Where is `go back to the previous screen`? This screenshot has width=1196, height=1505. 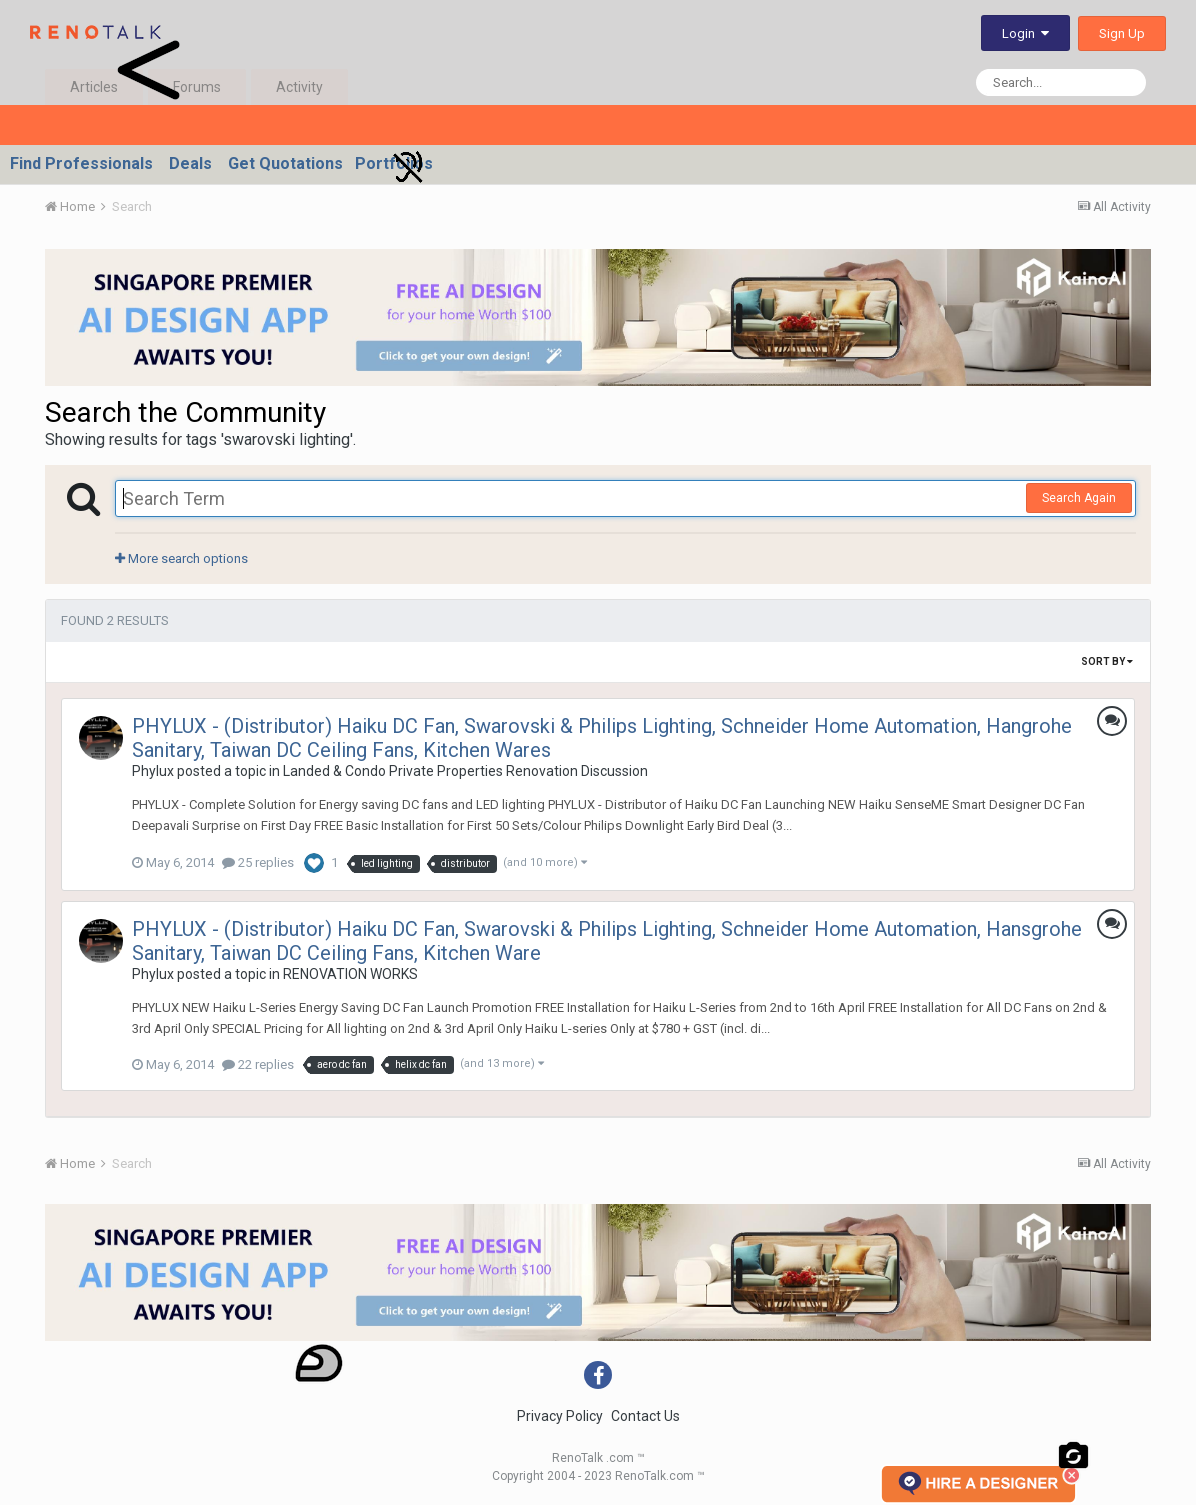 go back to the previous screen is located at coordinates (150, 70).